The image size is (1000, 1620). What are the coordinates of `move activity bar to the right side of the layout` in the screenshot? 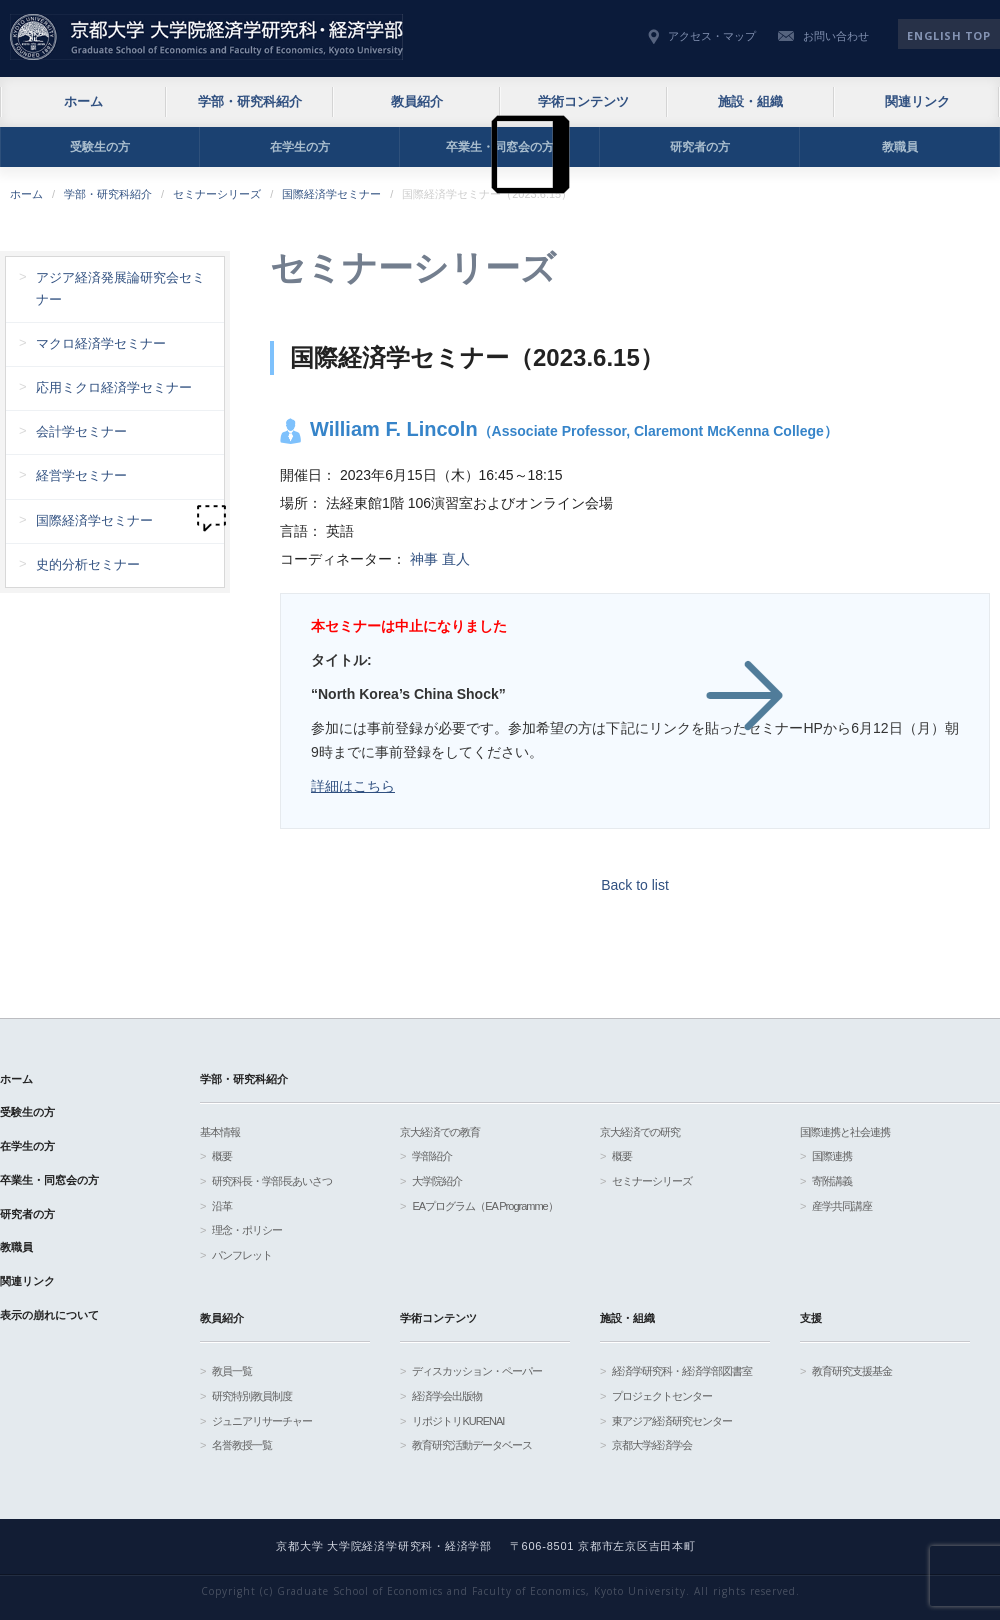 It's located at (530, 154).